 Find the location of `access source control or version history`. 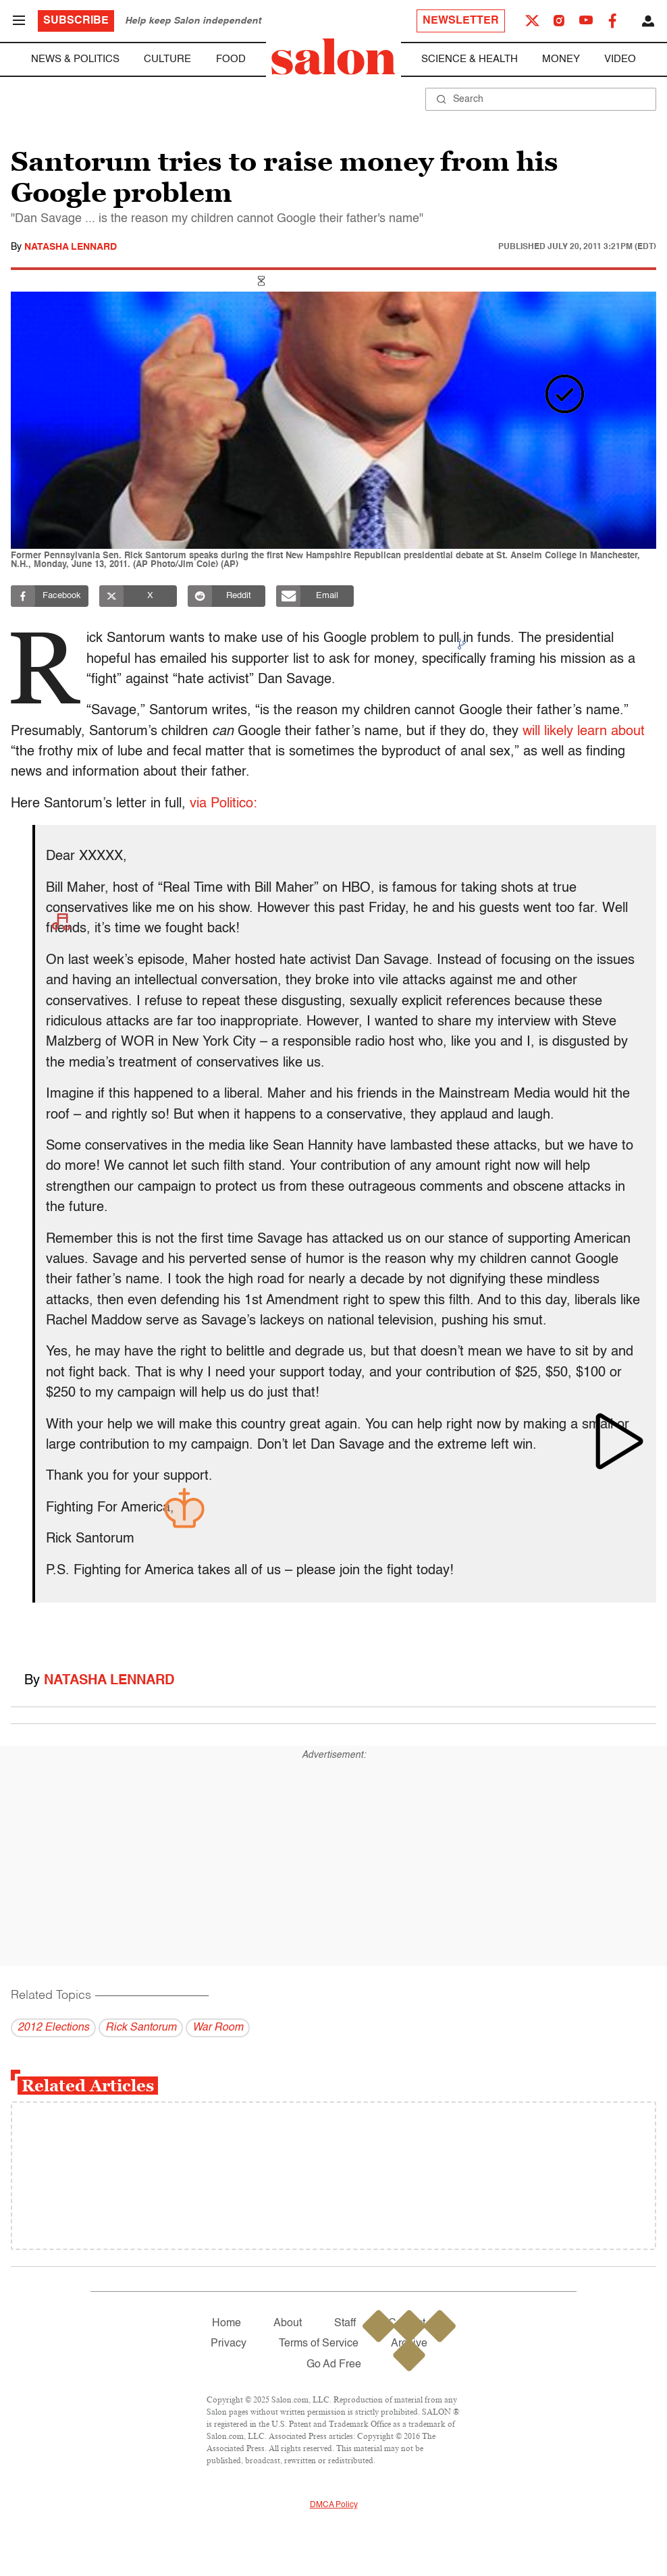

access source control or version history is located at coordinates (462, 644).